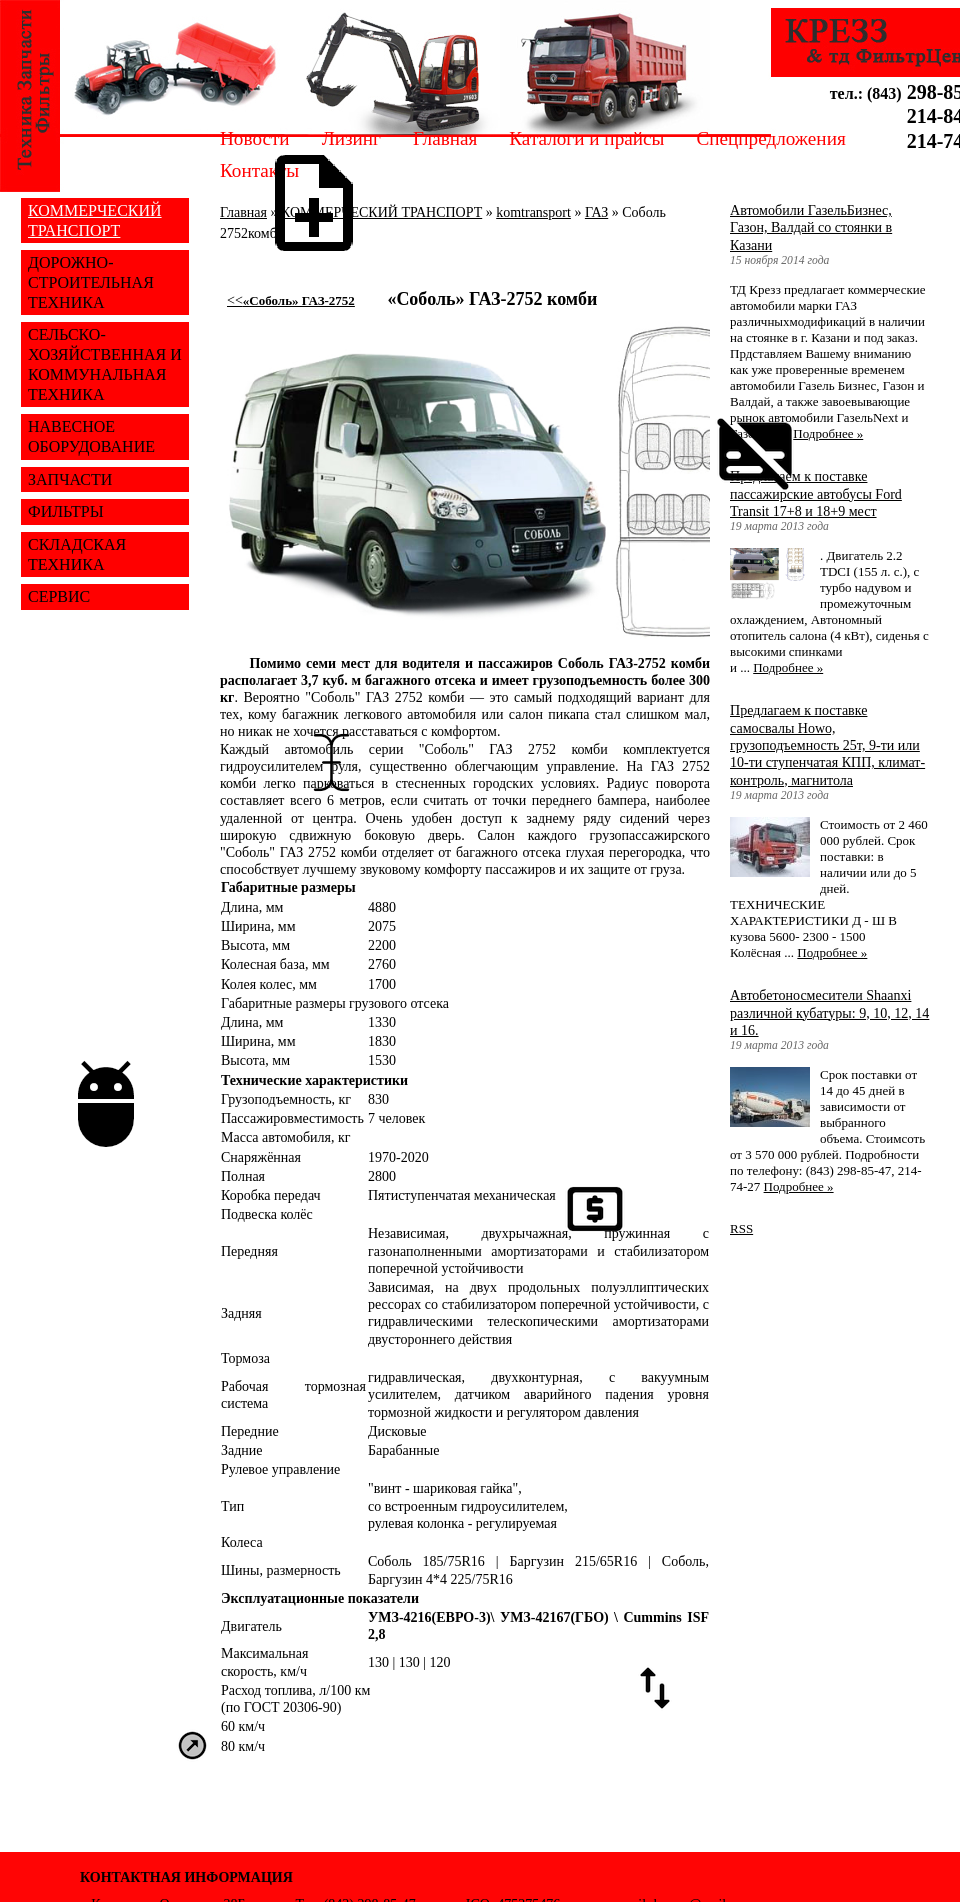 This screenshot has width=960, height=1902. I want to click on create a new note or document, so click(314, 203).